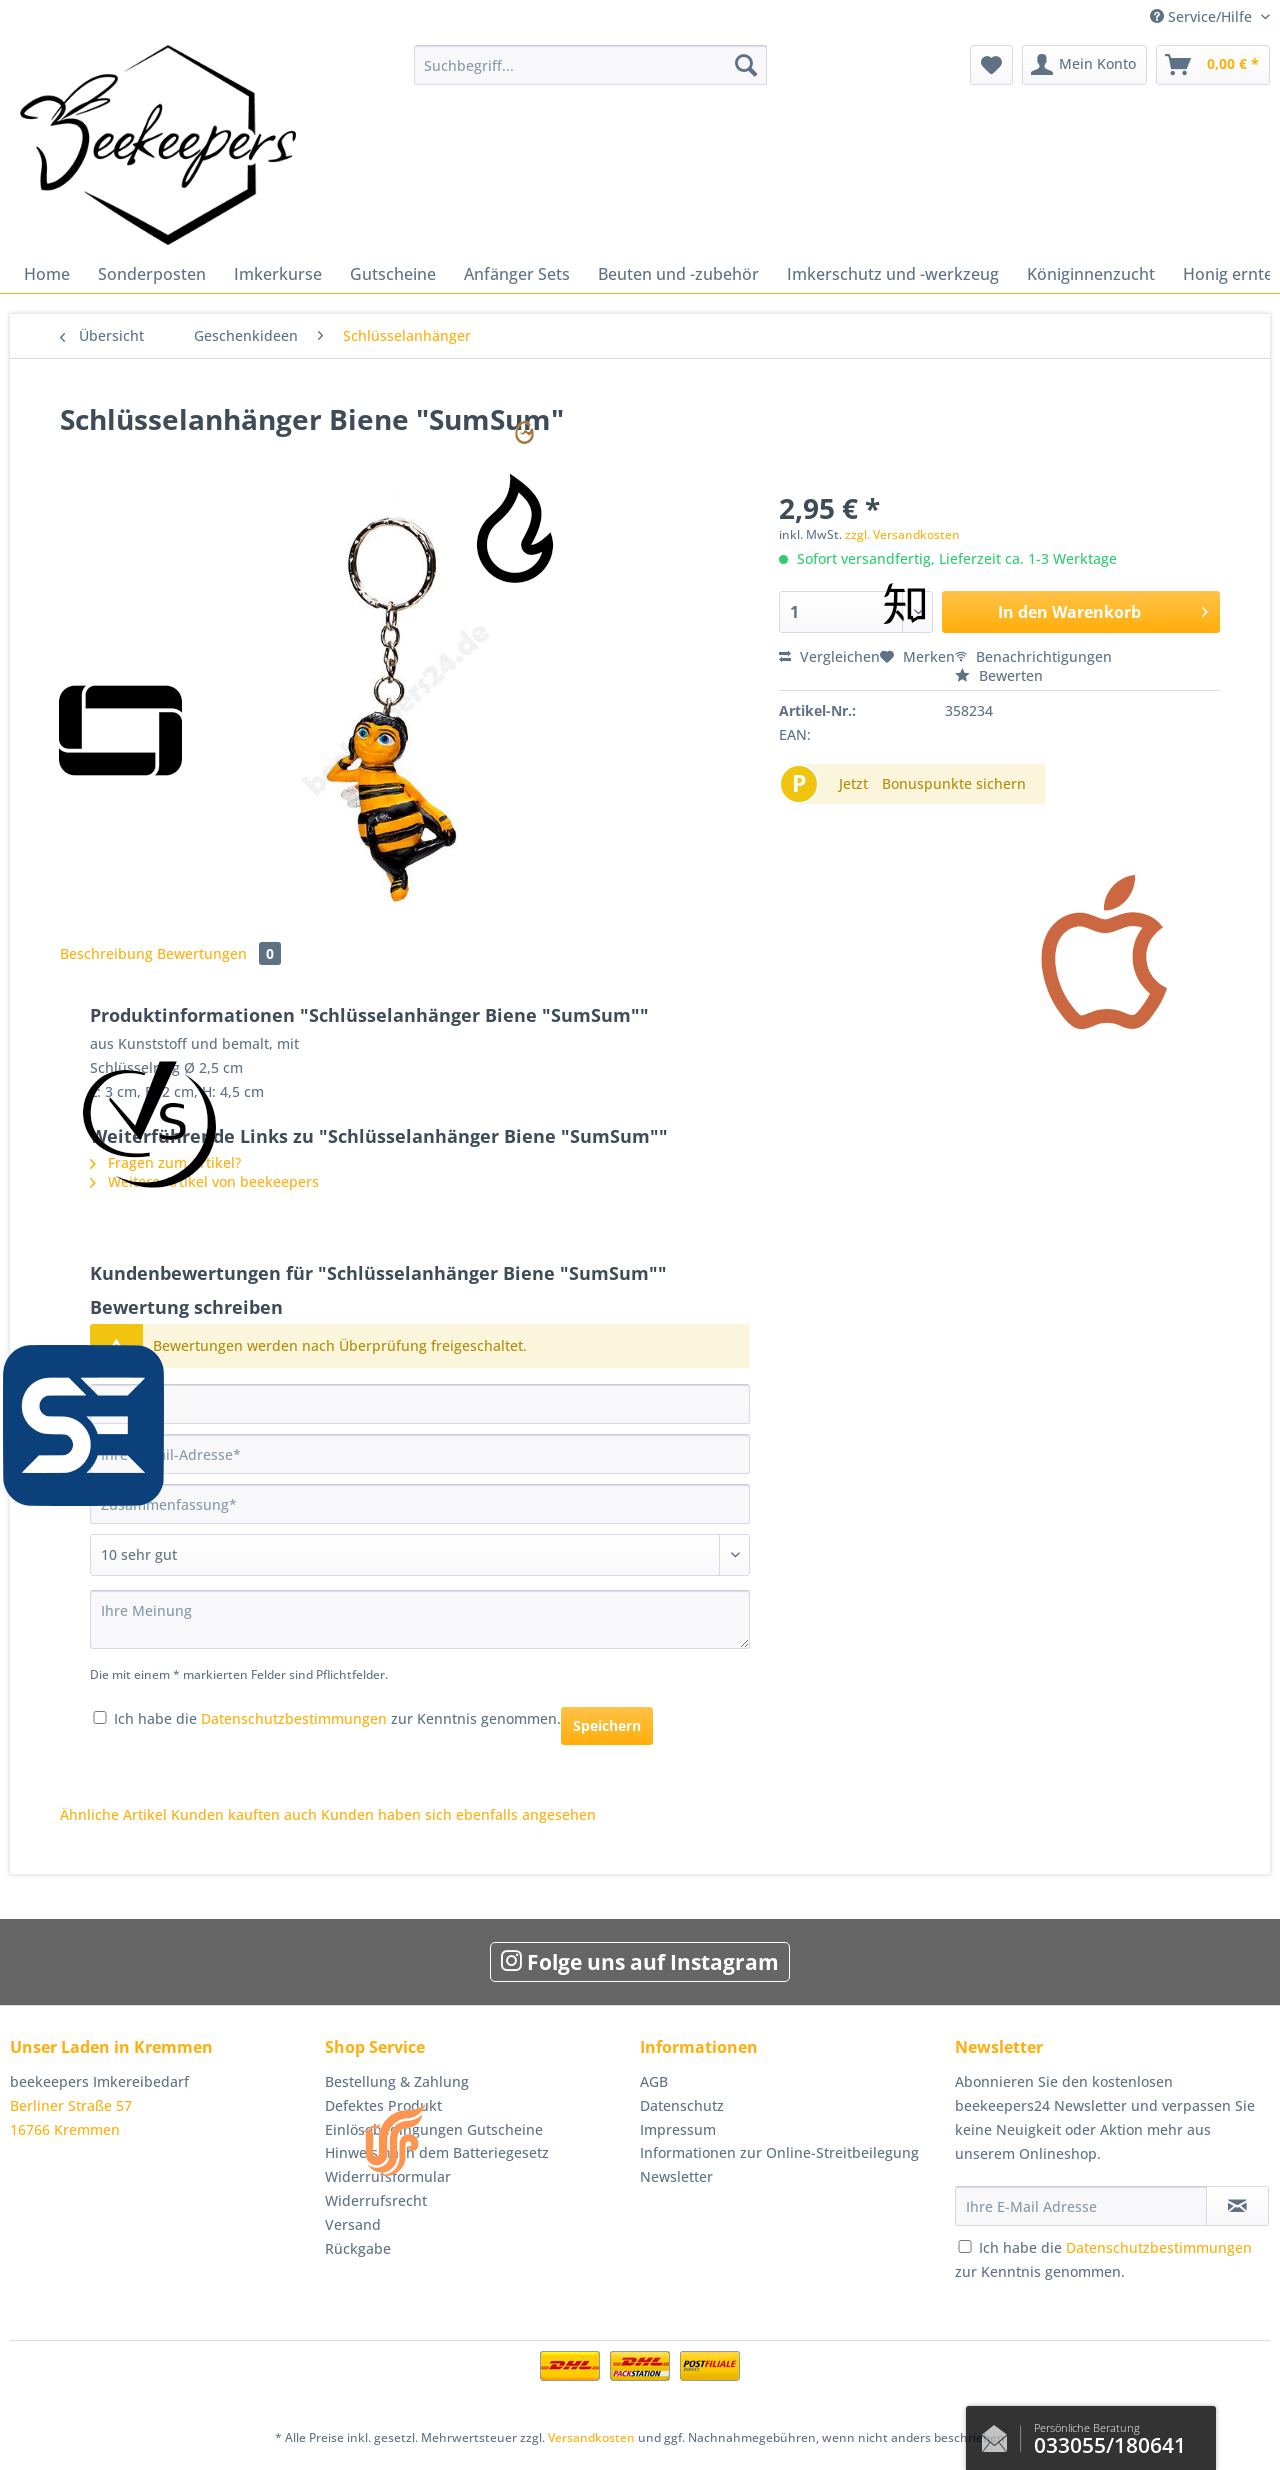  Describe the element at coordinates (393, 2140) in the screenshot. I see `Air China airline logo` at that location.